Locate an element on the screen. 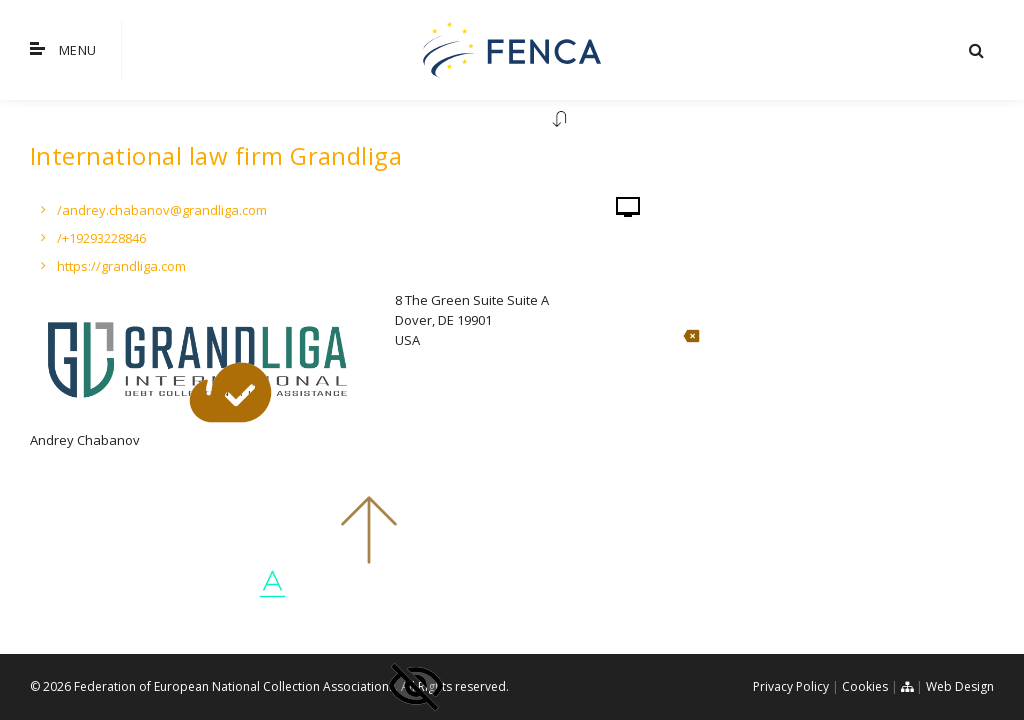  hide password or sensitive content is located at coordinates (416, 687).